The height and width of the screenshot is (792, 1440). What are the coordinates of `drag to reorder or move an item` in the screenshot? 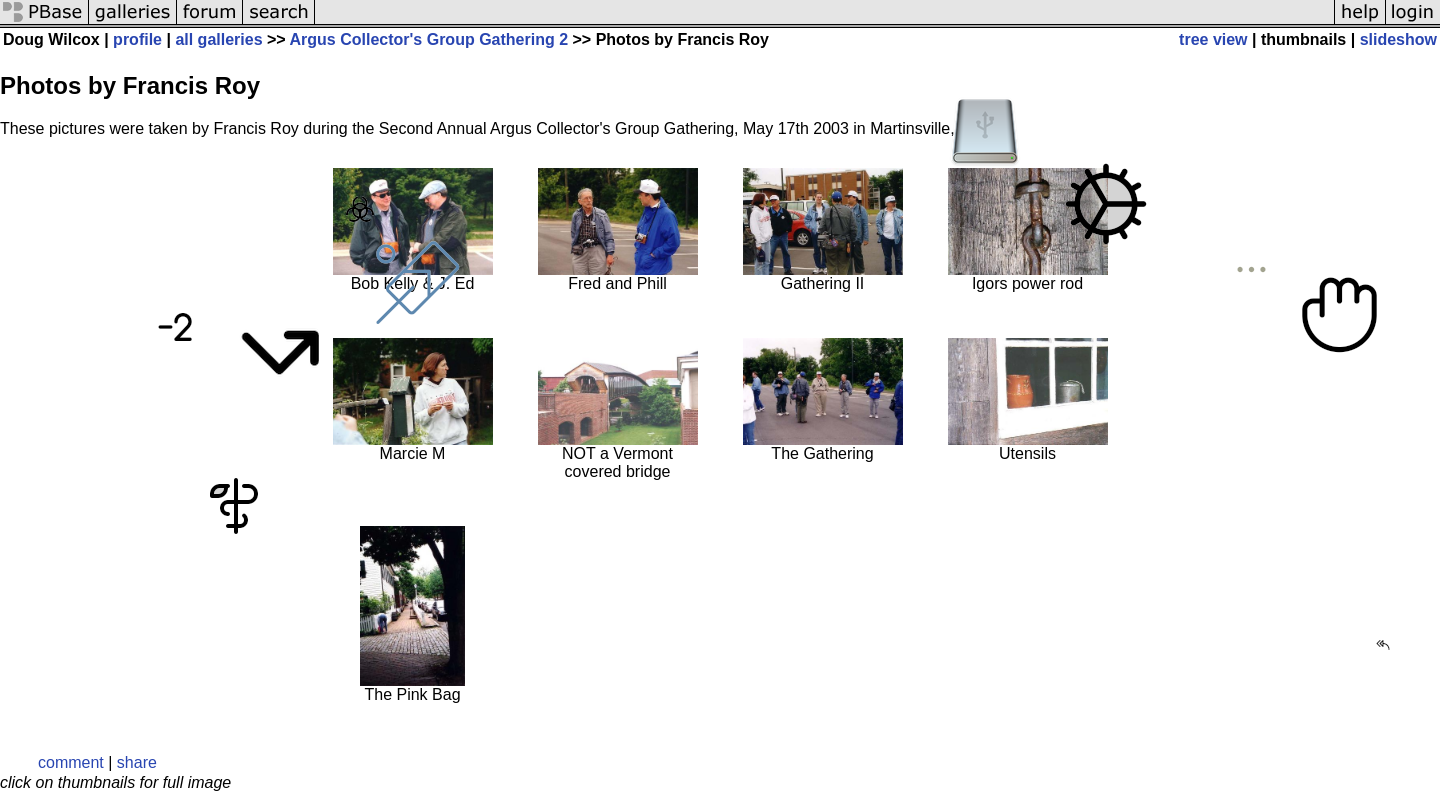 It's located at (1339, 304).